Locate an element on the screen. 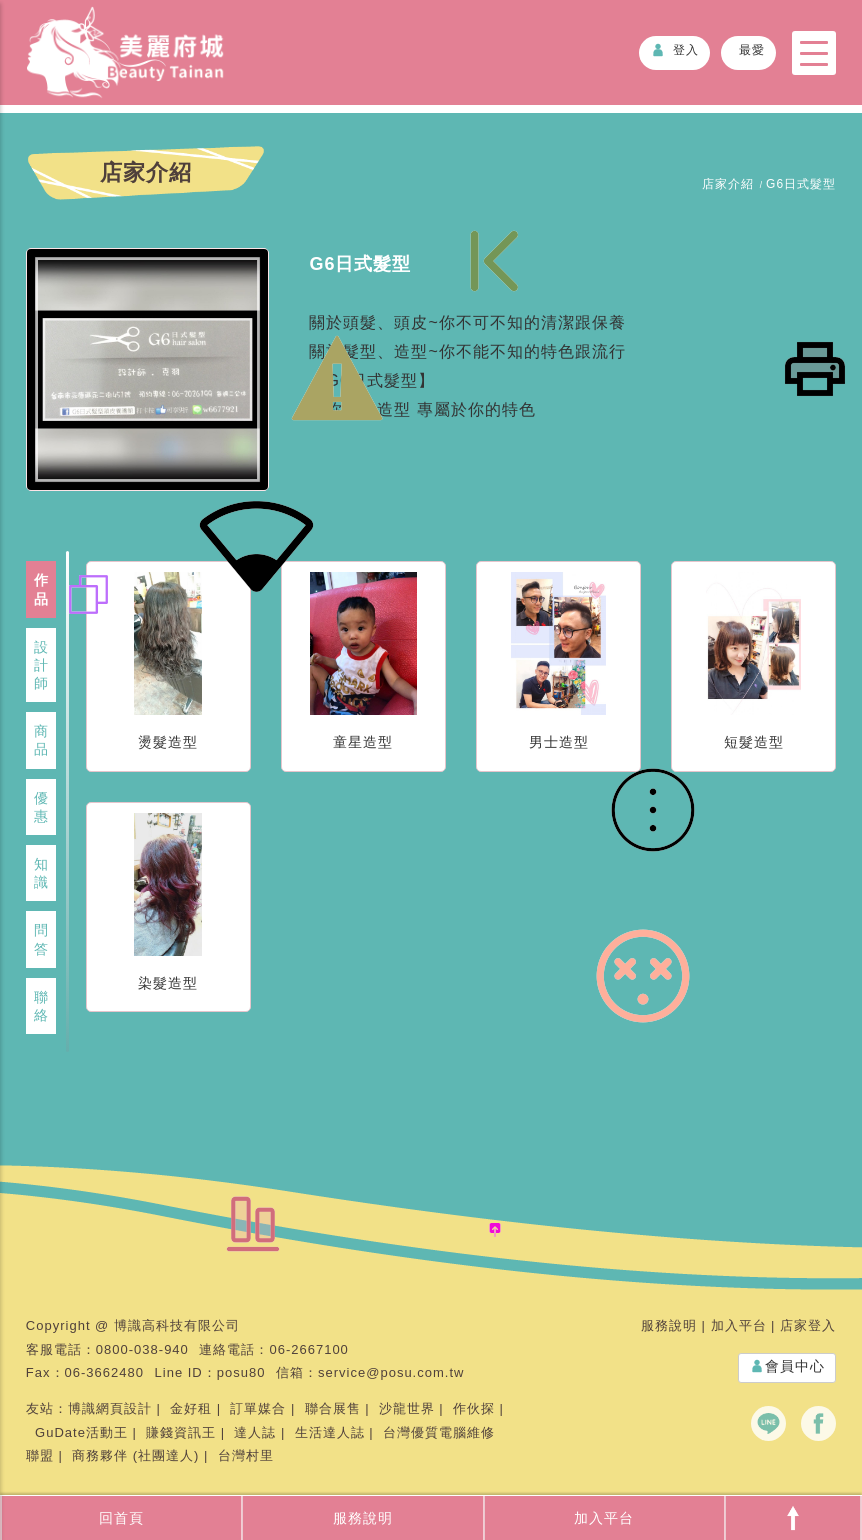 This screenshot has height=1540, width=862. access more options or actions is located at coordinates (653, 810).